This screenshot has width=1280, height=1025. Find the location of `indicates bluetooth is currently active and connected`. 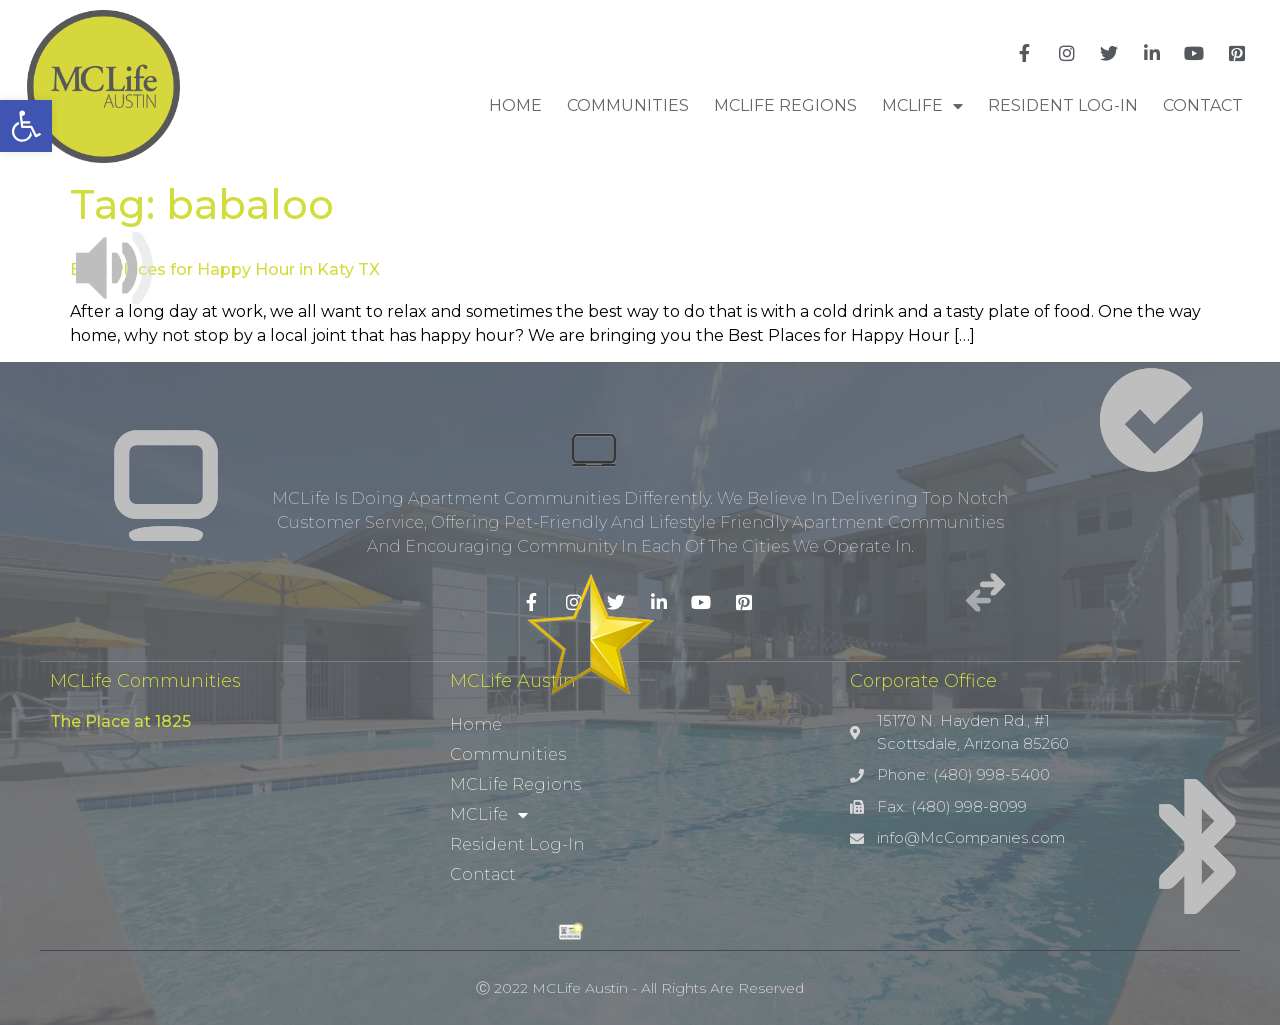

indicates bluetooth is currently active and connected is located at coordinates (1201, 846).